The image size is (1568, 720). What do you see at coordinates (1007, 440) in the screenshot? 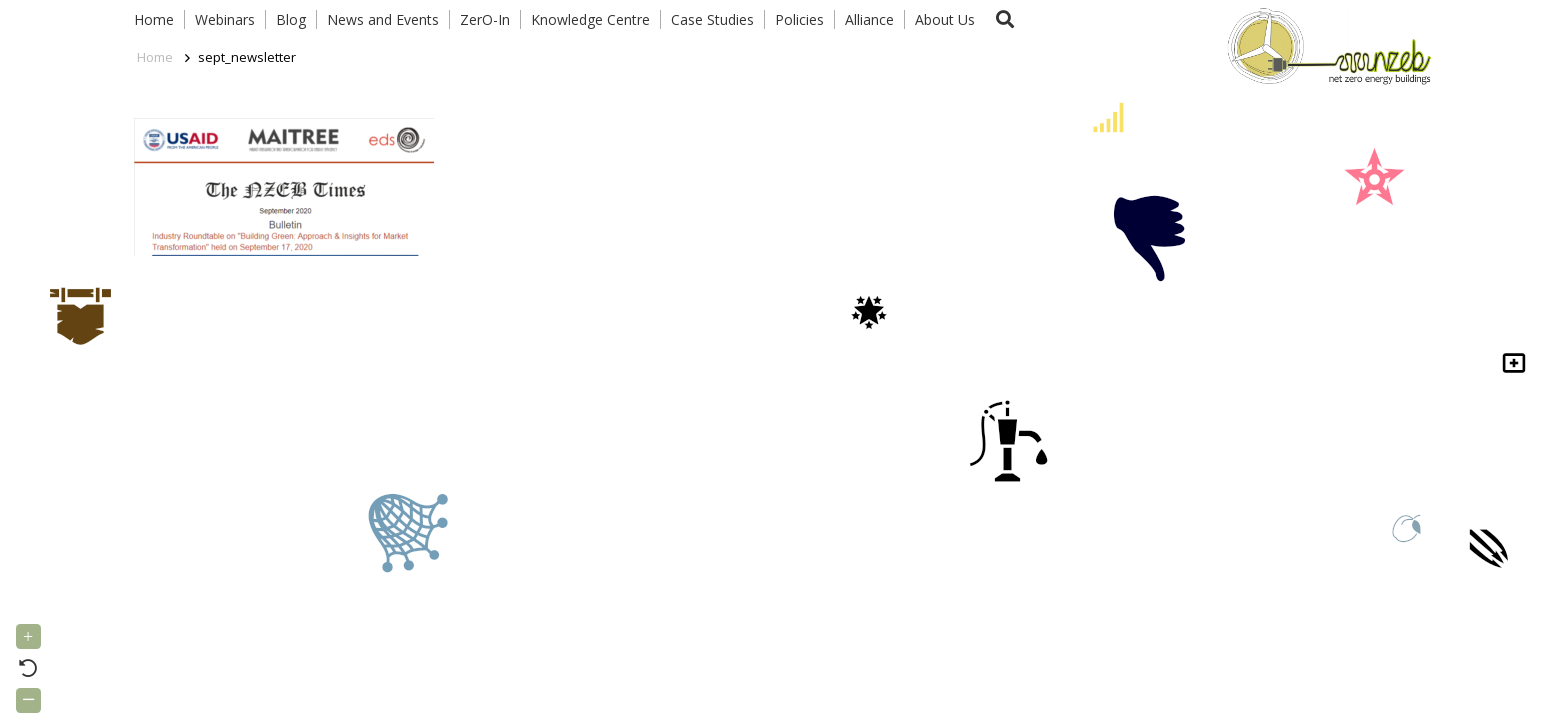
I see `manual water pump tool or equipment` at bounding box center [1007, 440].